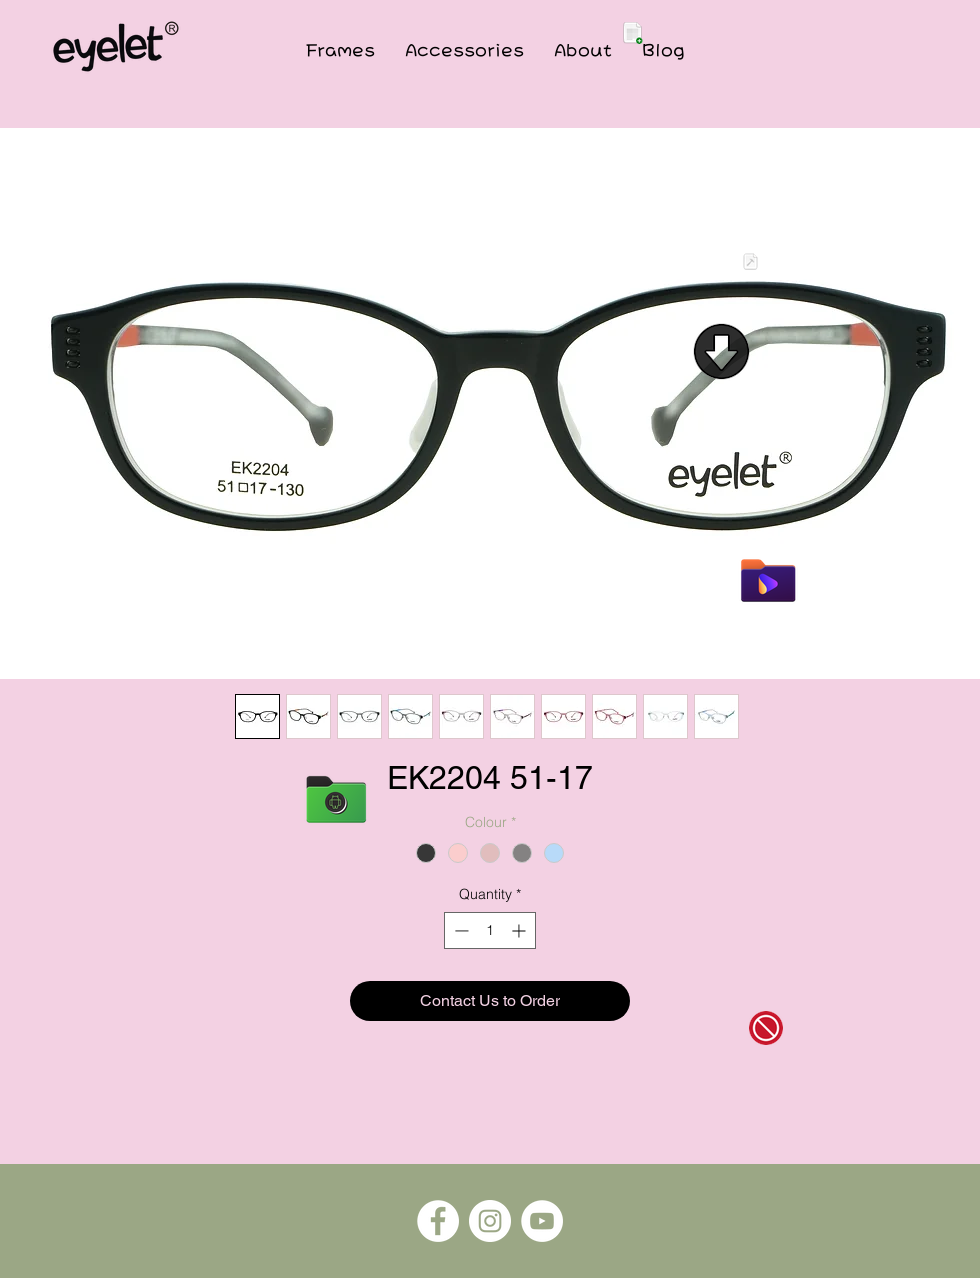 This screenshot has height=1278, width=980. What do you see at coordinates (768, 582) in the screenshot?
I see `open wondershare uniconverter project folder` at bounding box center [768, 582].